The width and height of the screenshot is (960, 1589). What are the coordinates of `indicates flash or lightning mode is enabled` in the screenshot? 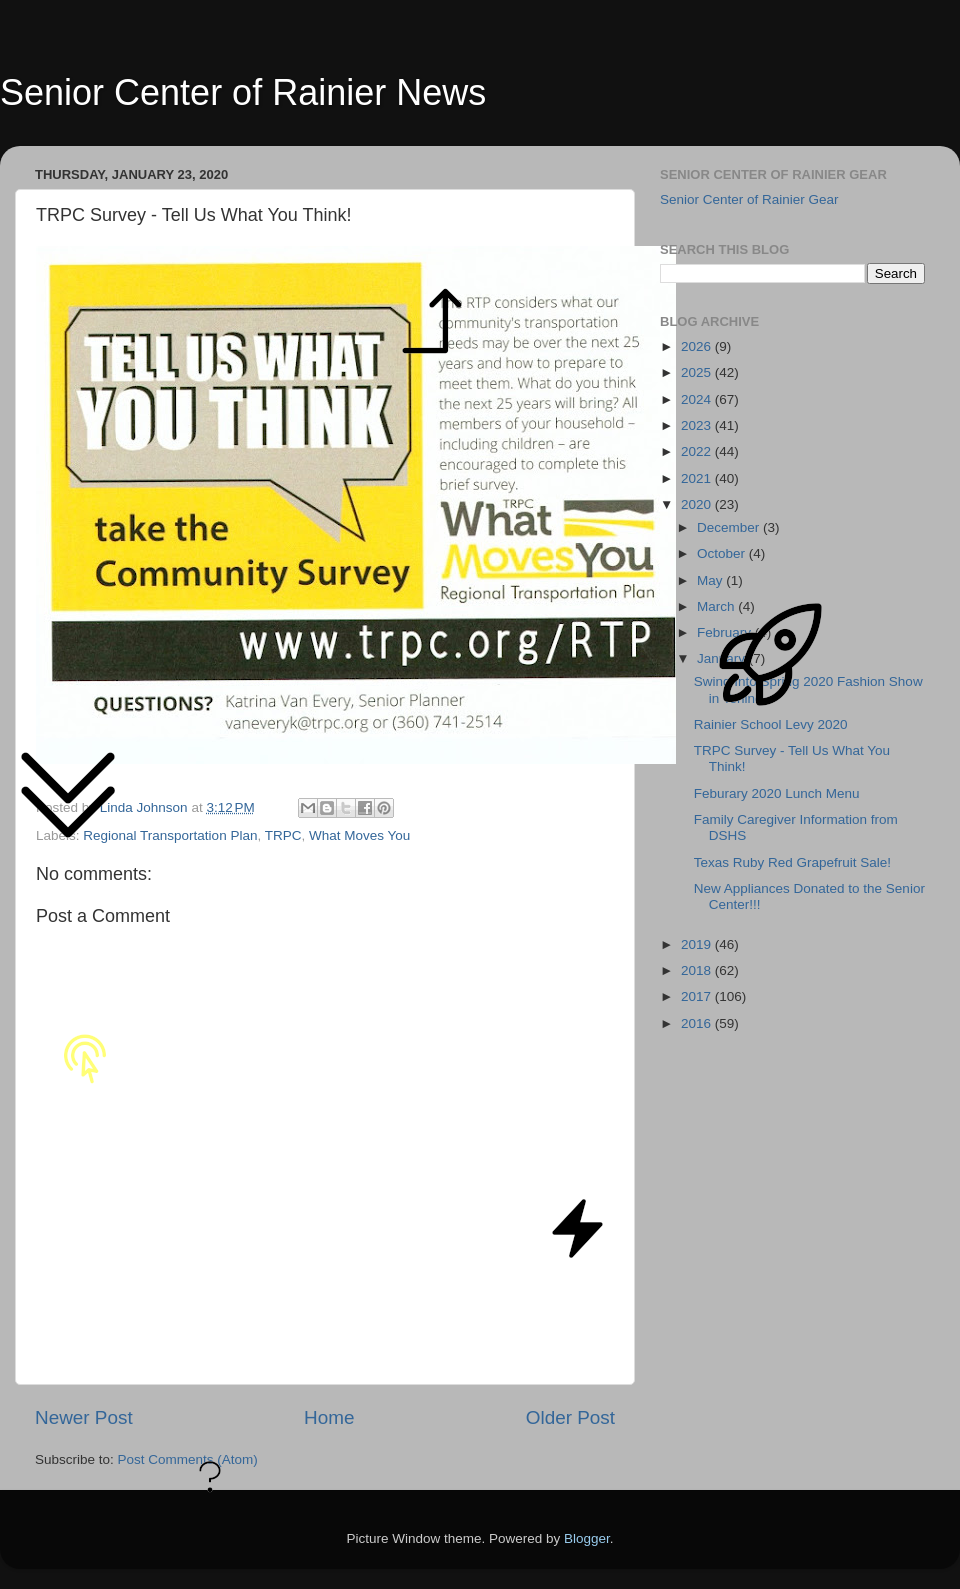 It's located at (577, 1228).